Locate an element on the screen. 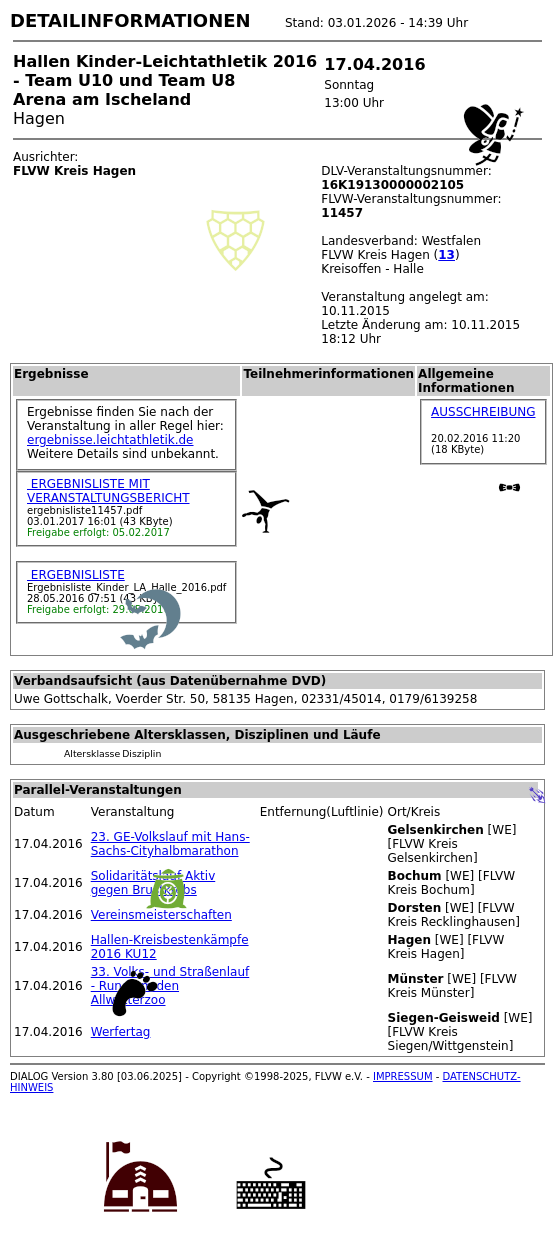  select formal or dressy attire option is located at coordinates (509, 487).